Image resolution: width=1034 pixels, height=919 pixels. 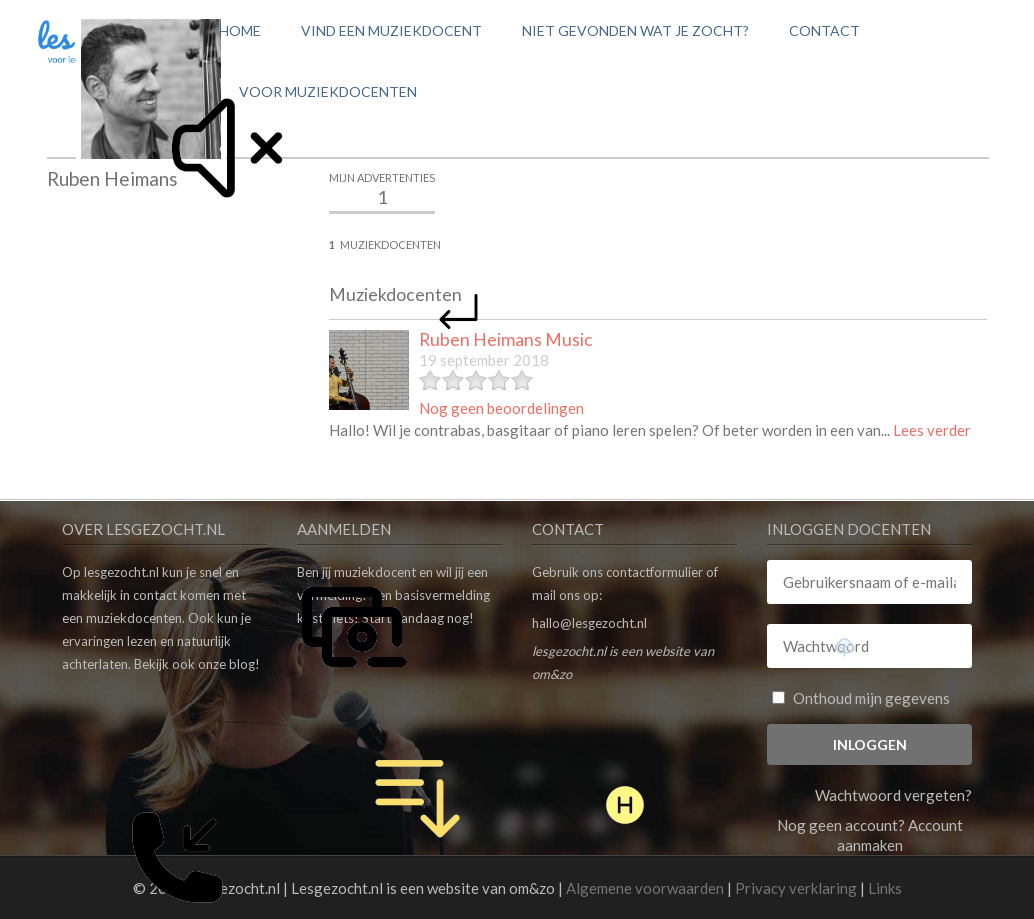 What do you see at coordinates (177, 857) in the screenshot?
I see `incoming call notification` at bounding box center [177, 857].